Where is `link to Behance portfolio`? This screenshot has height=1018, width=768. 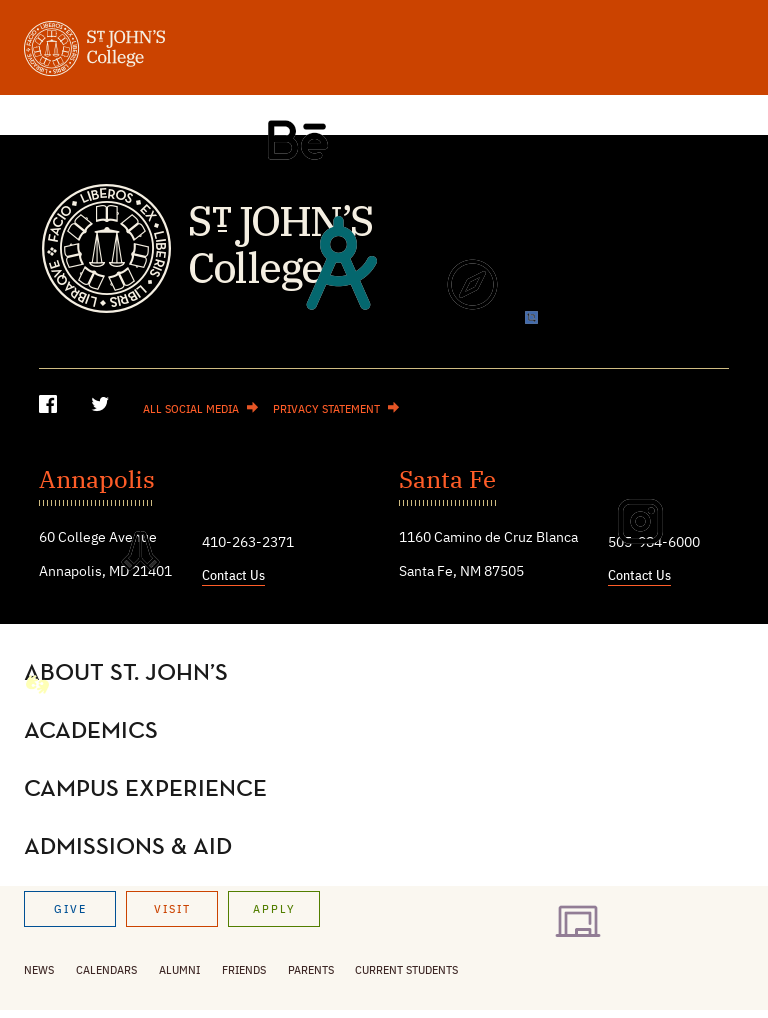 link to Behance portfolio is located at coordinates (296, 140).